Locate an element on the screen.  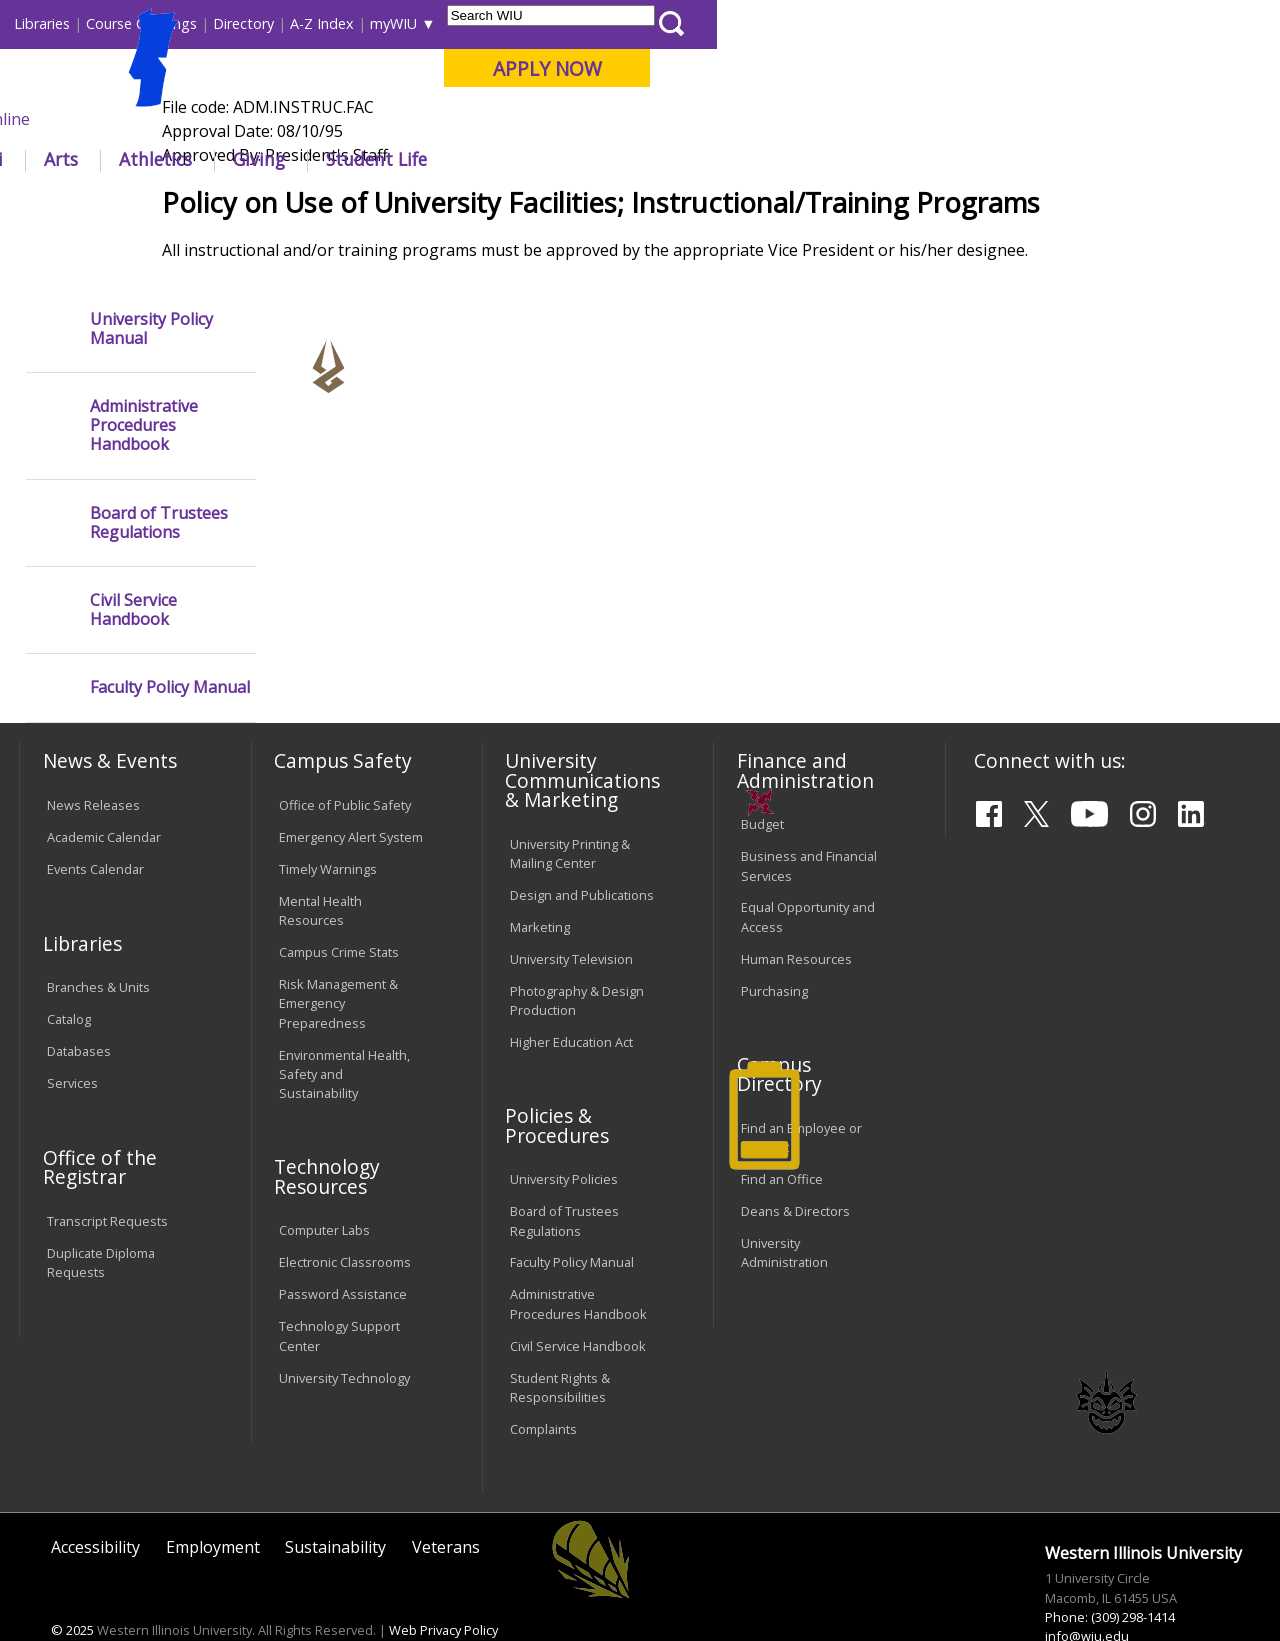
hades or underworld themed game element is located at coordinates (328, 366).